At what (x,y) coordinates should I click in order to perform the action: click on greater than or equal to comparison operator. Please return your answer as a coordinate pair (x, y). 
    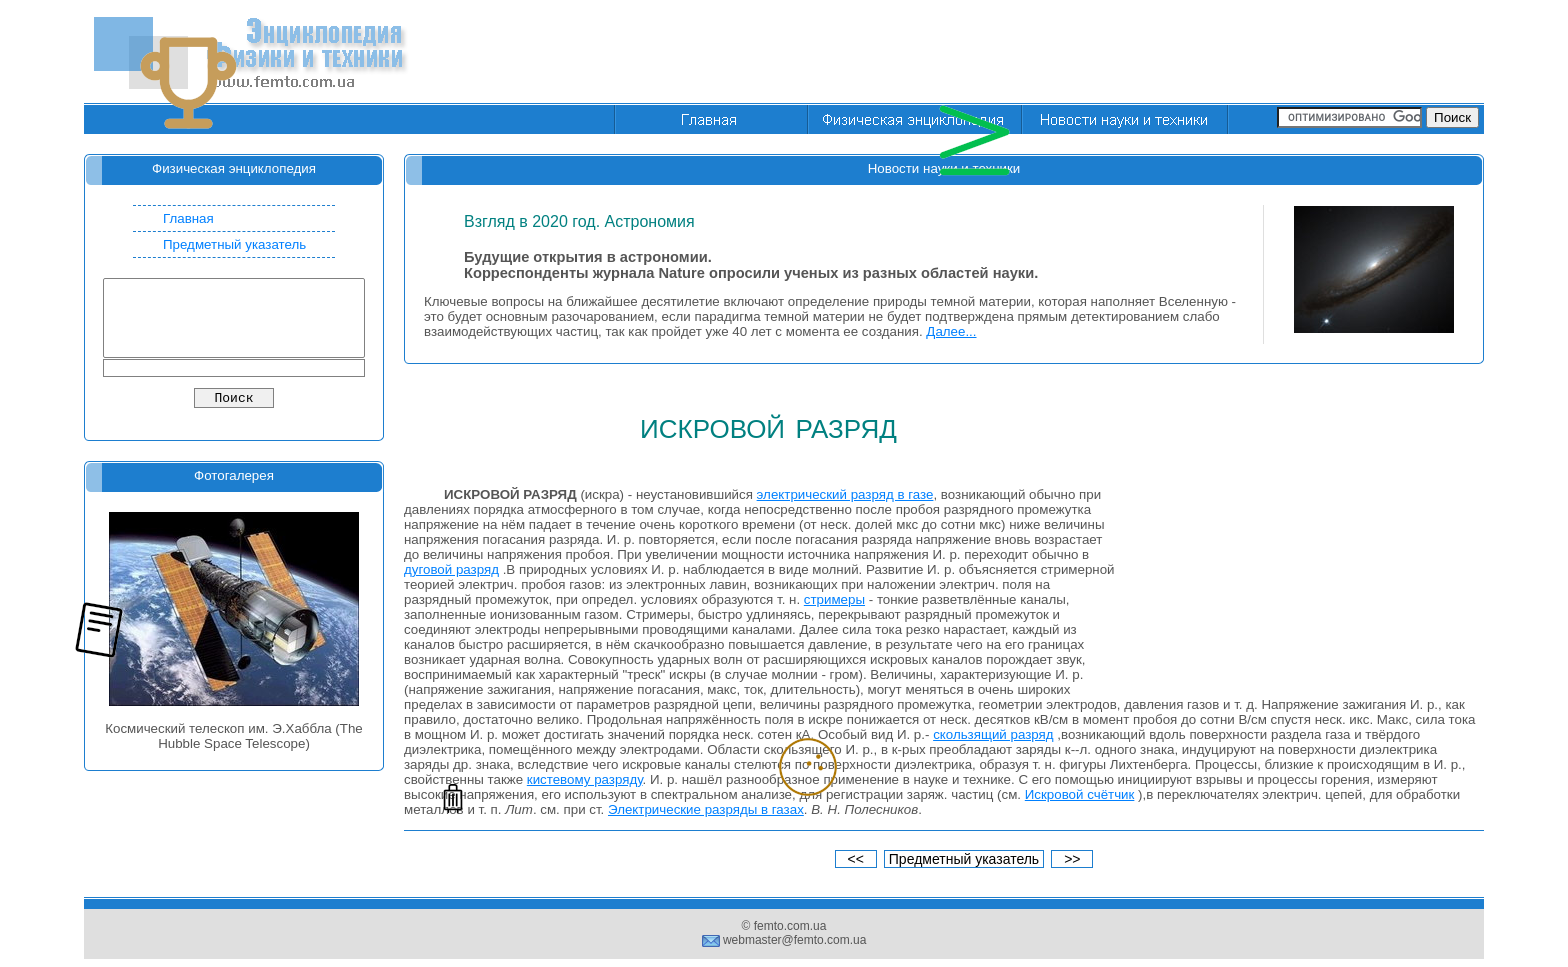
    Looking at the image, I should click on (973, 142).